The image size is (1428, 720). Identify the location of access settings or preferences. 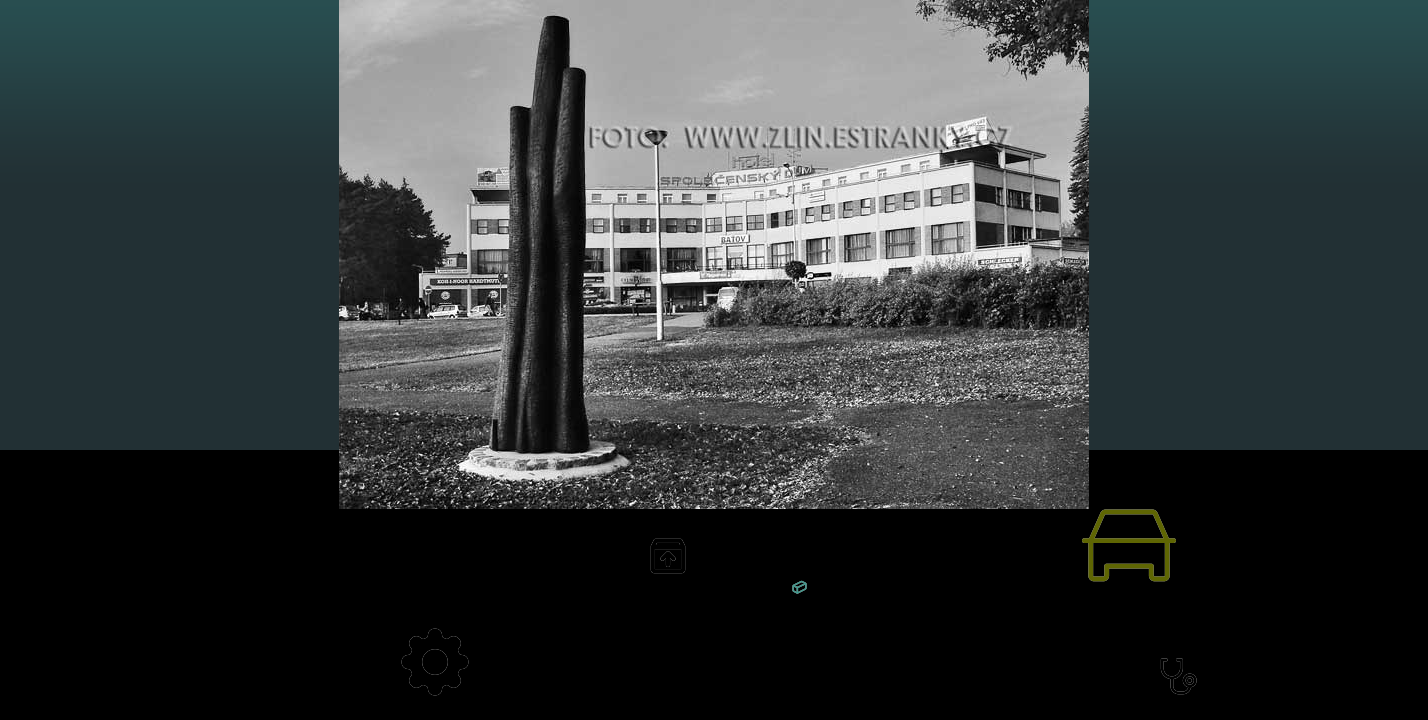
(435, 662).